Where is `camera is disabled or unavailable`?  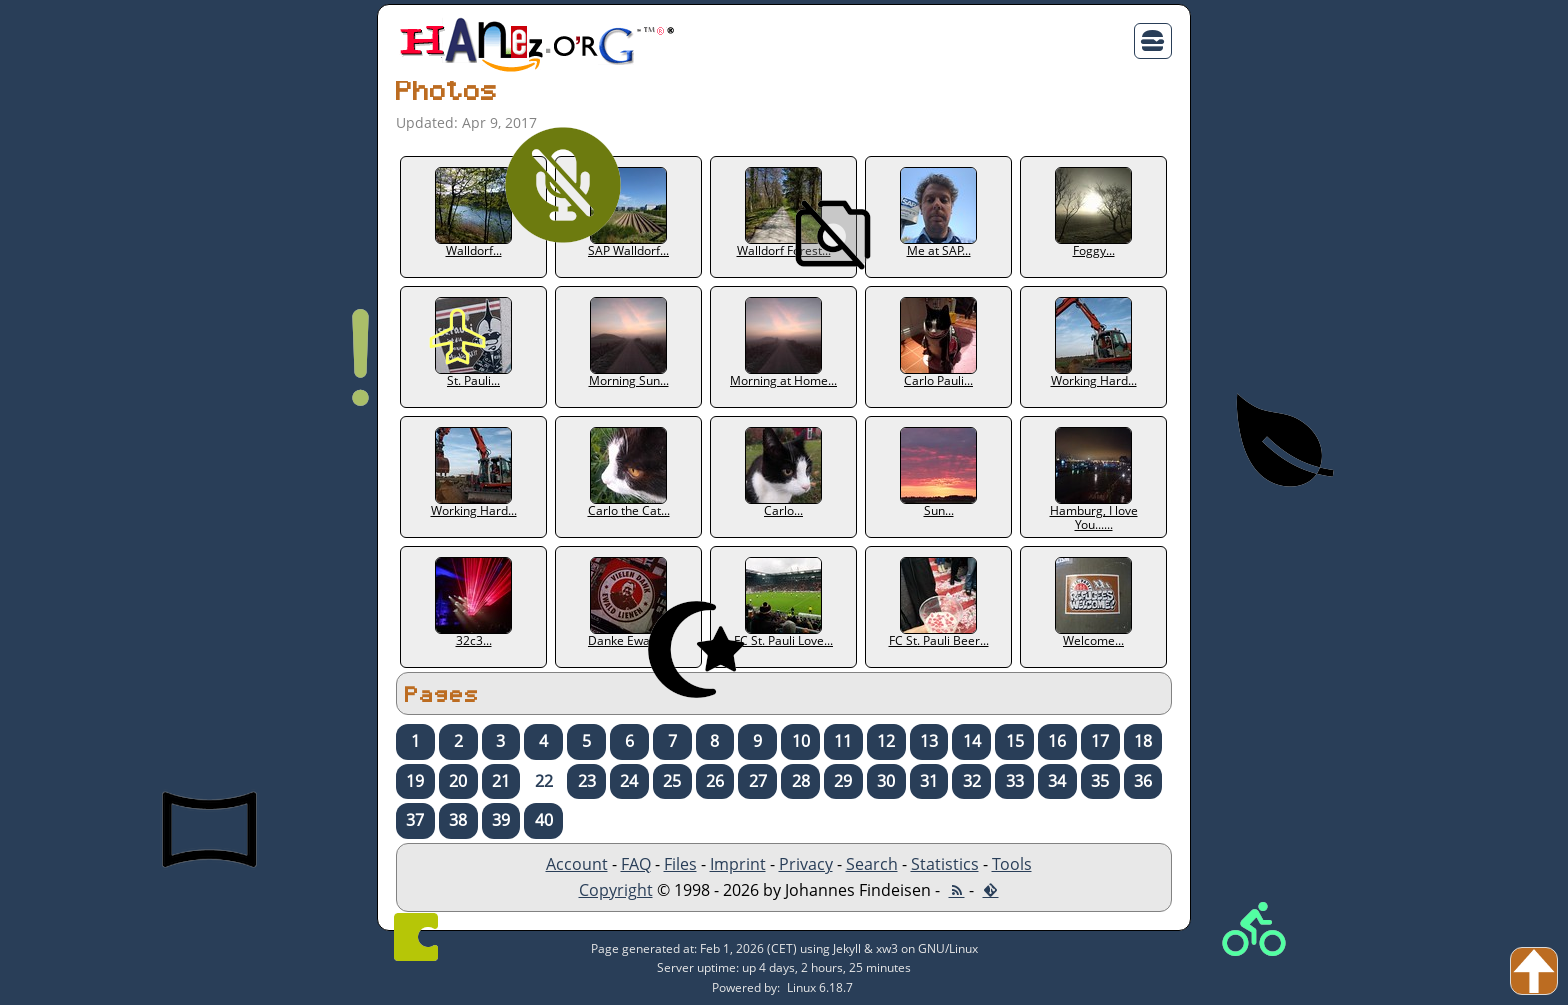
camera is disabled or unavailable is located at coordinates (833, 235).